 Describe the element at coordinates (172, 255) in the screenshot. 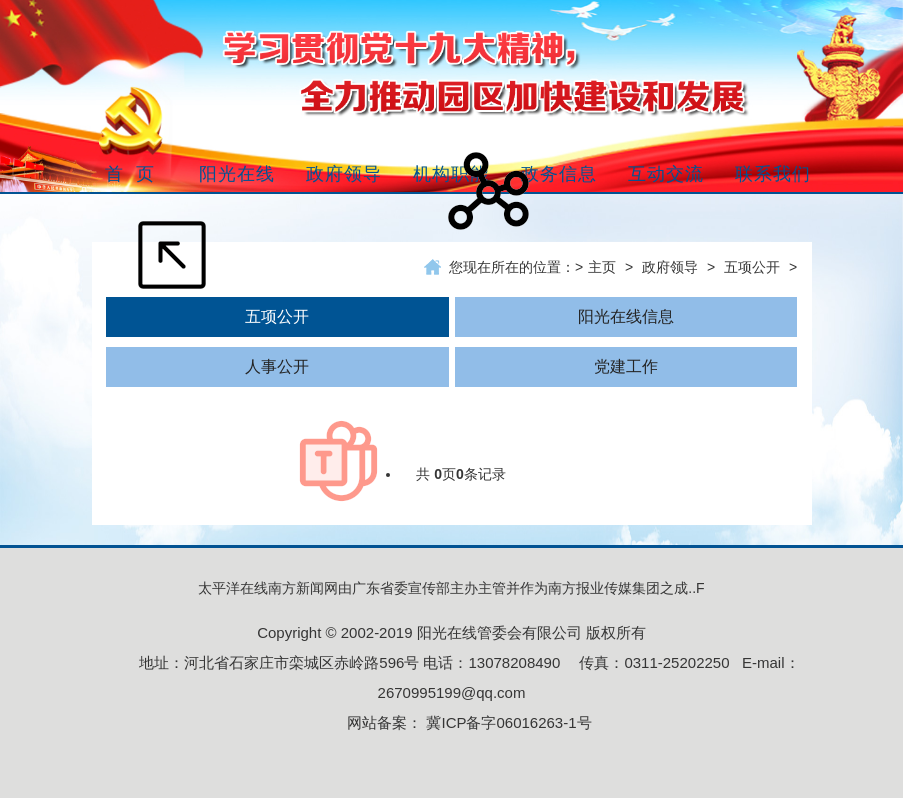

I see `navigate to the top-left or go back diagonally` at that location.